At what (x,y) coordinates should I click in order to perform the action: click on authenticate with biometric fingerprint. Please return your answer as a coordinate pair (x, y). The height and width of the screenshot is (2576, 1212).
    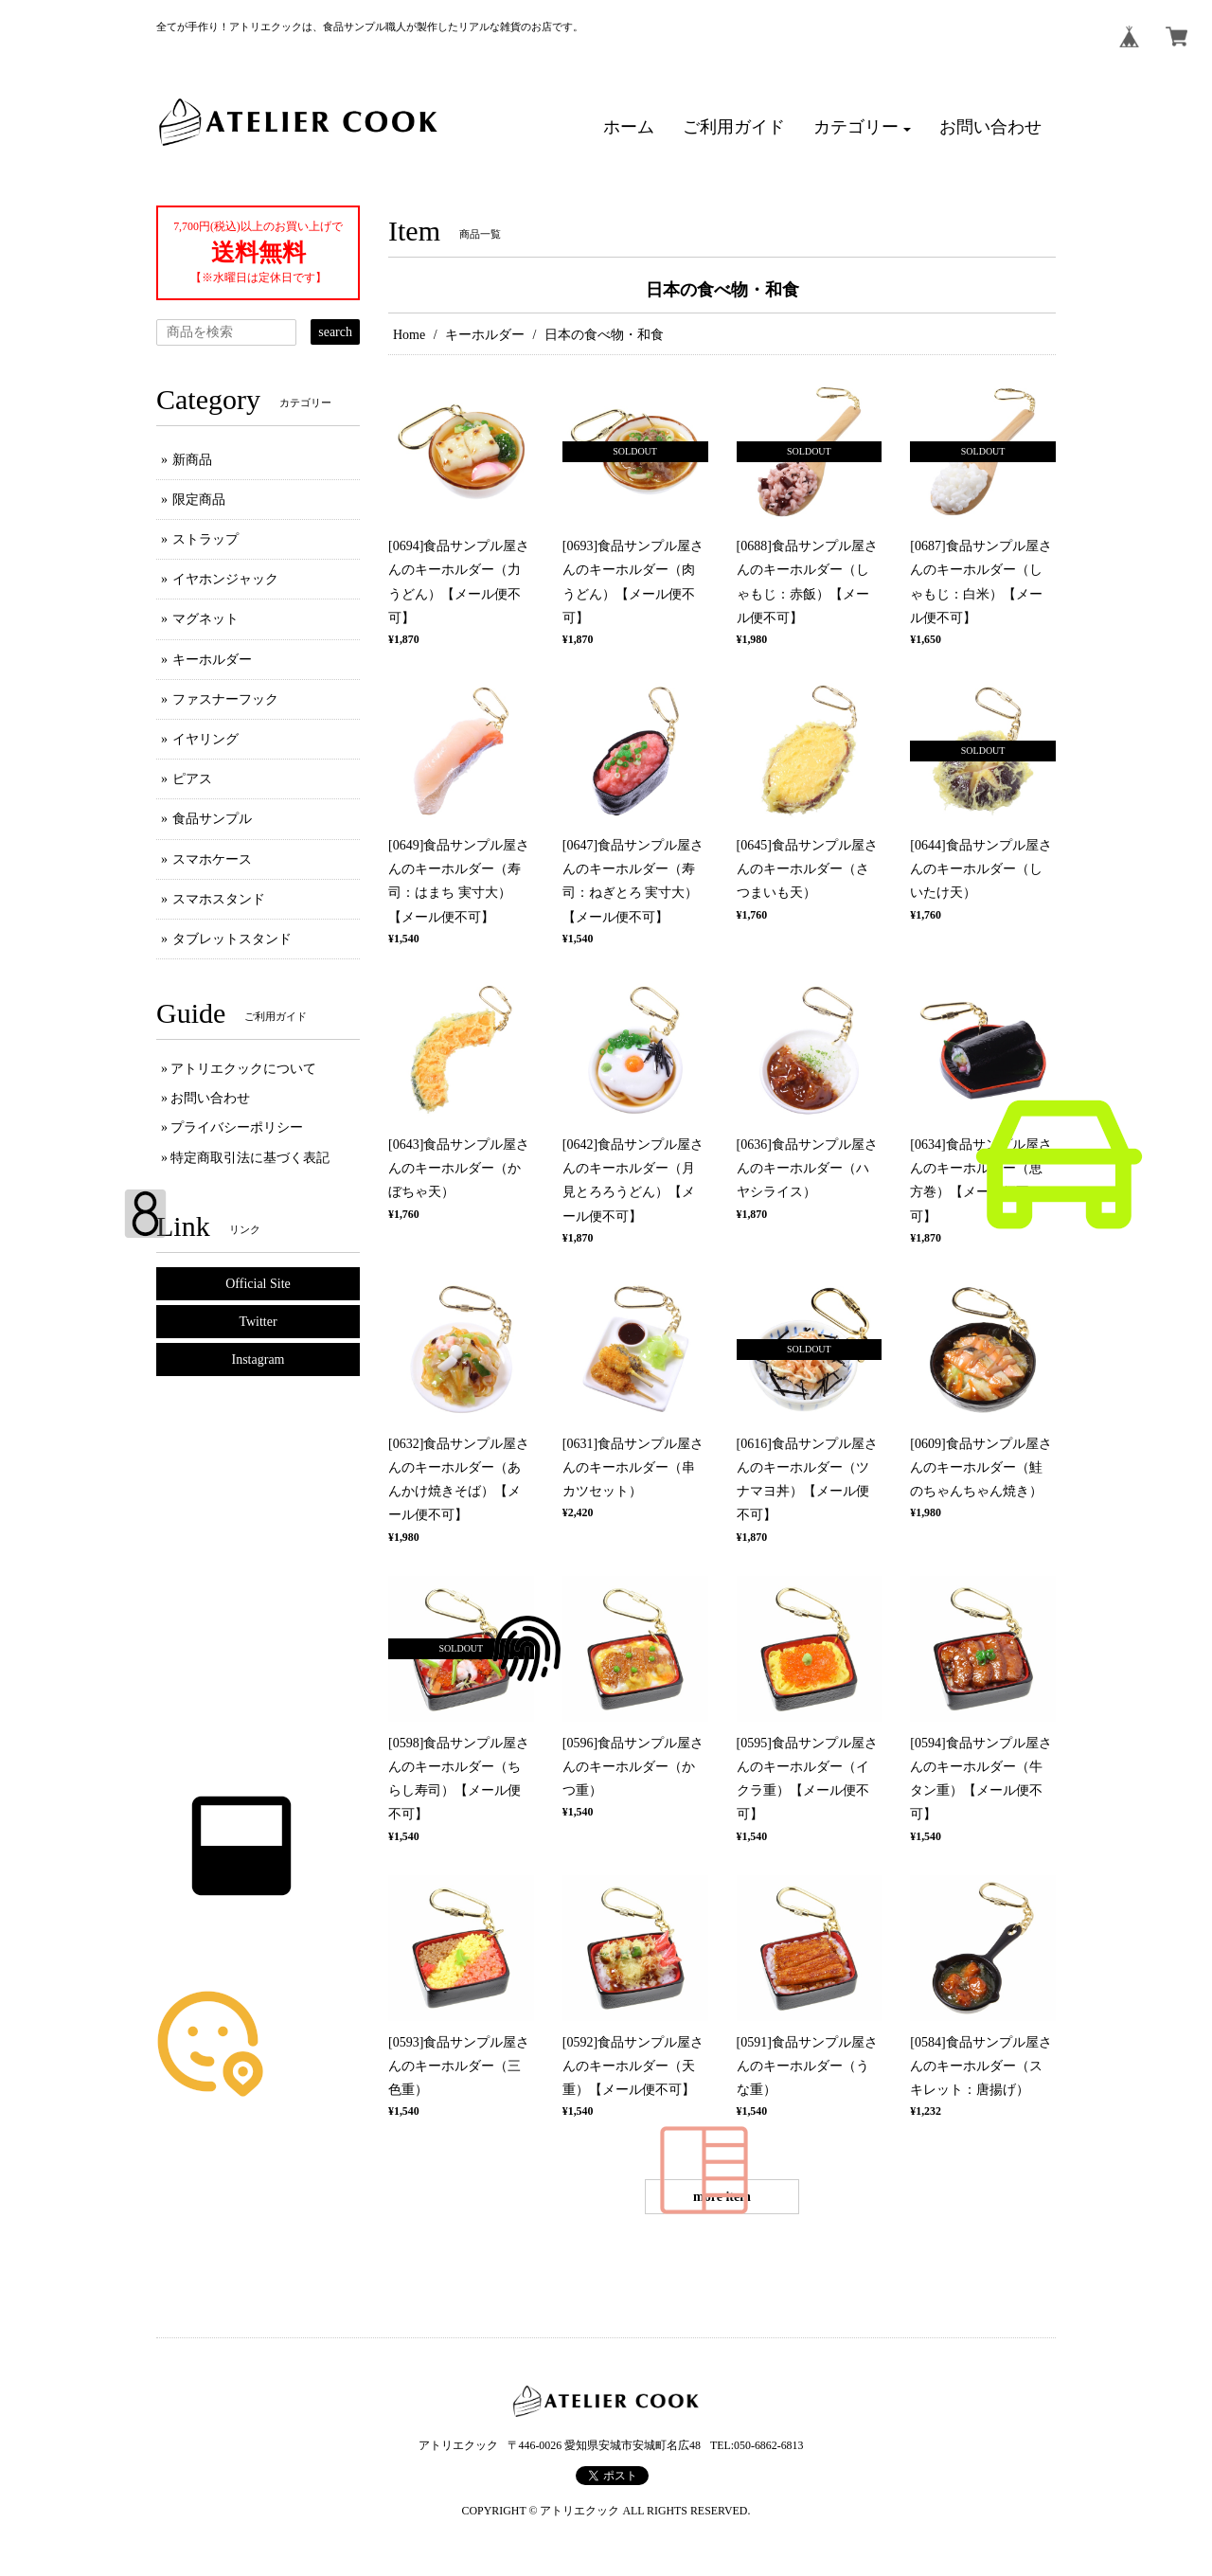
    Looking at the image, I should click on (527, 1649).